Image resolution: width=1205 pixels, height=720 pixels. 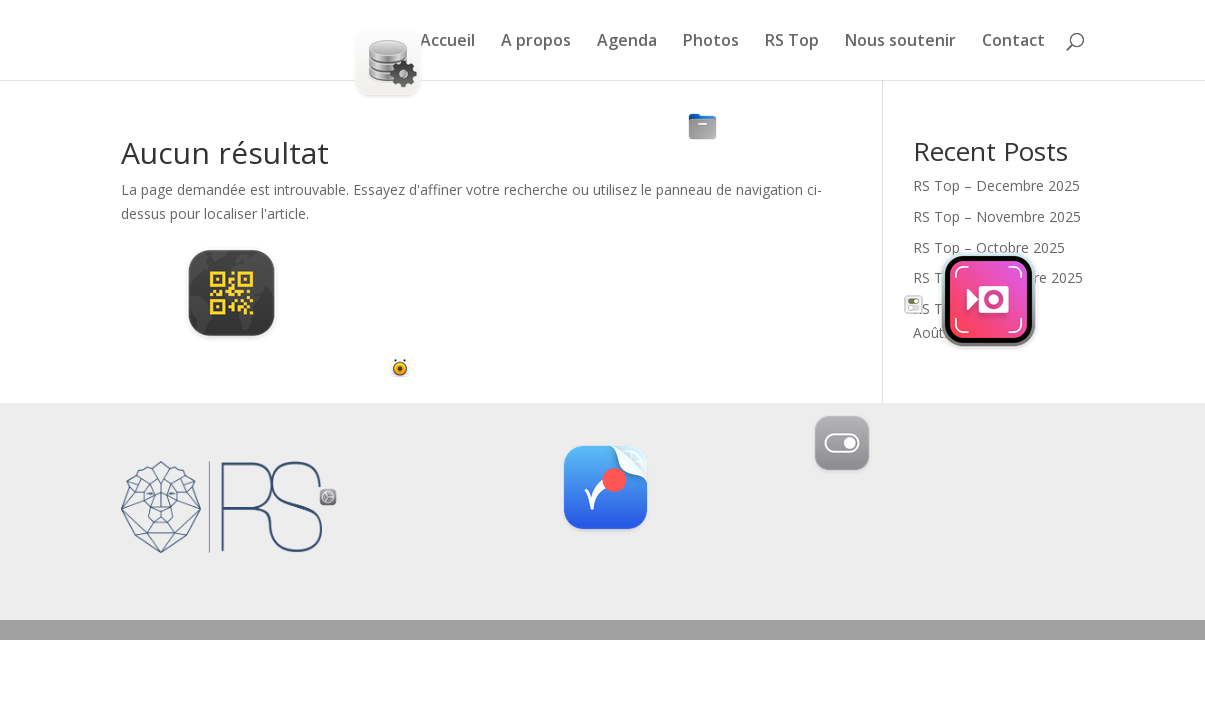 What do you see at coordinates (605, 487) in the screenshot?
I see `open desktop animation preferences` at bounding box center [605, 487].